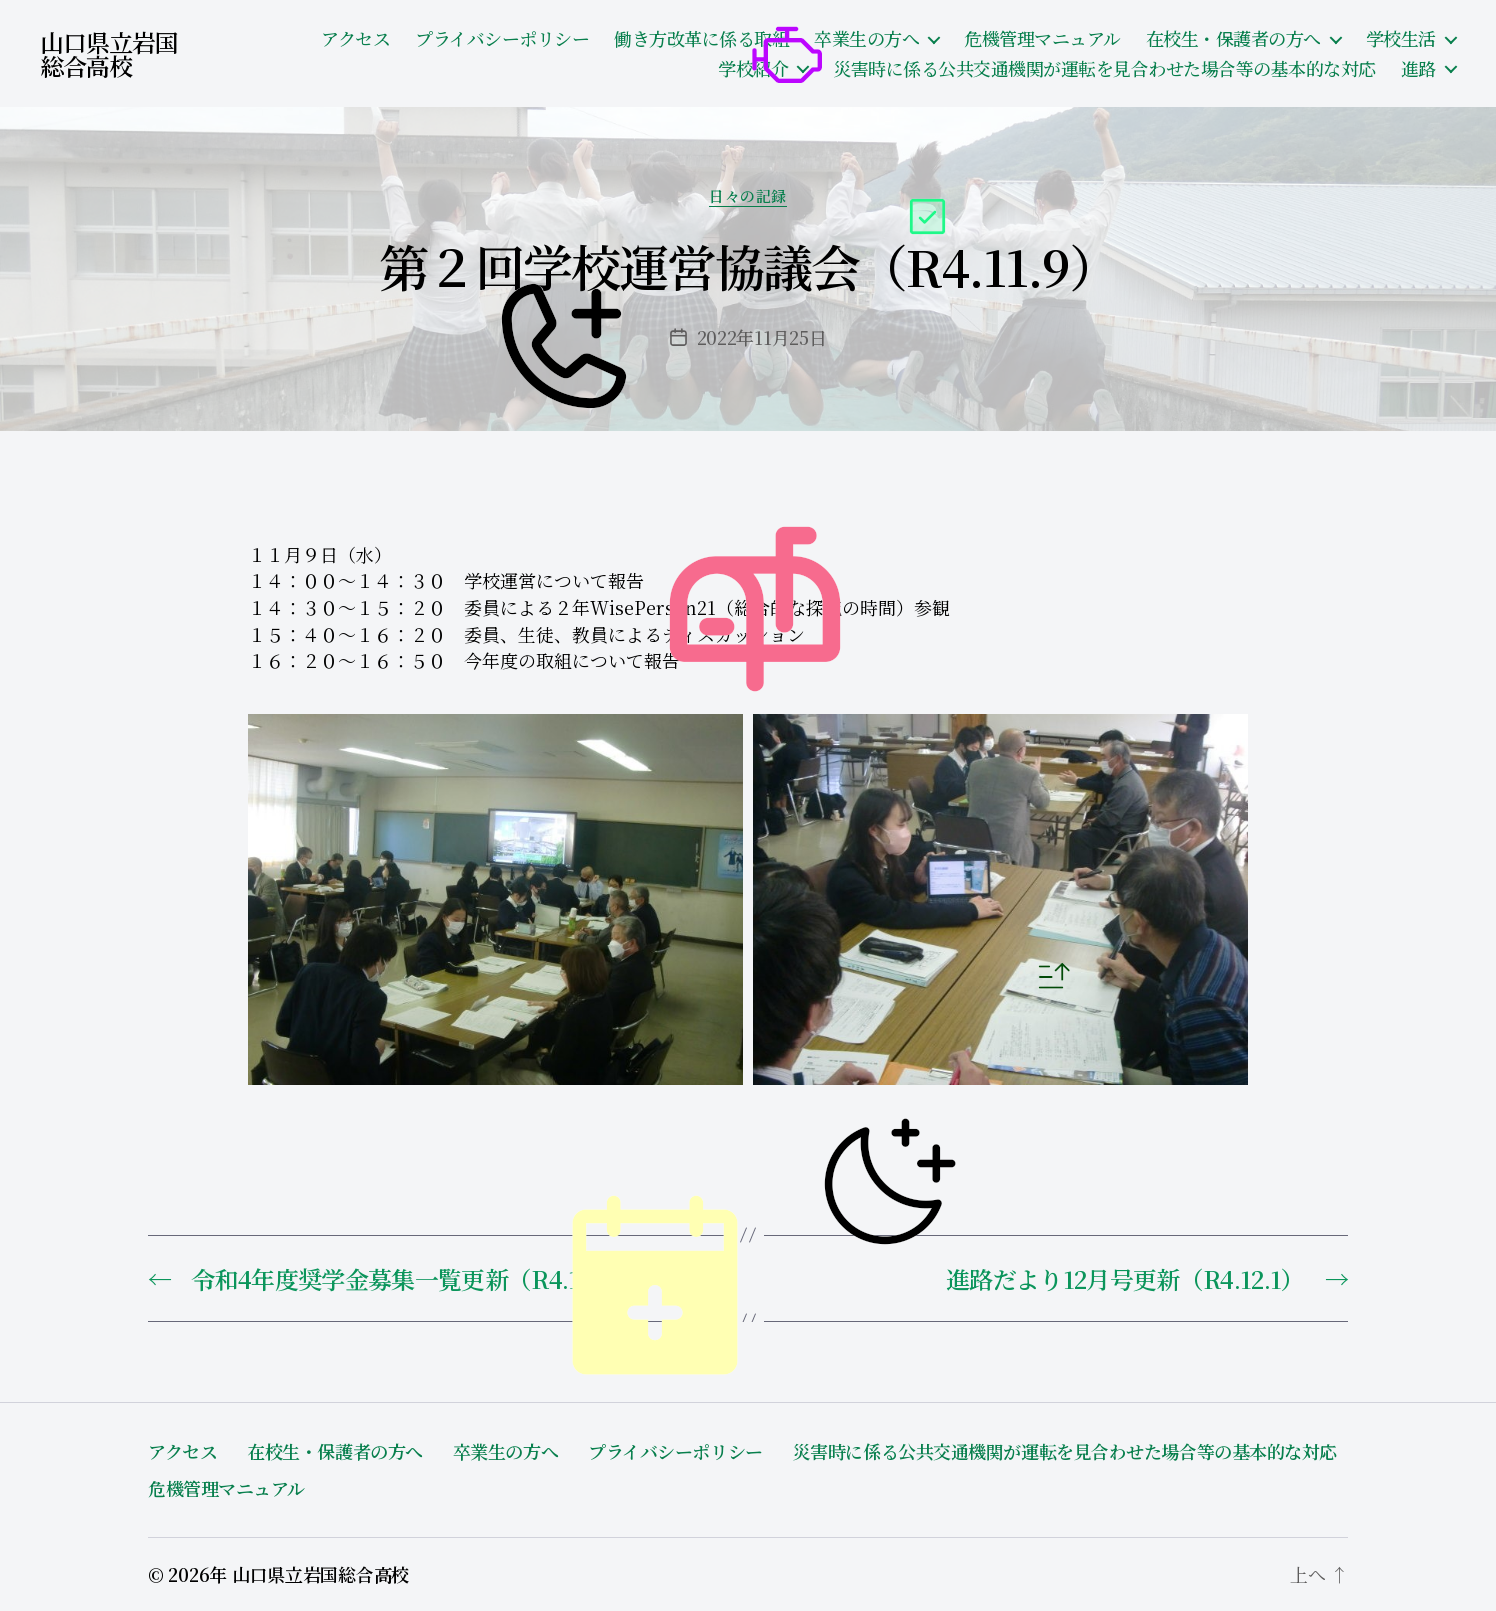  Describe the element at coordinates (1053, 977) in the screenshot. I see `sort items in descending order` at that location.